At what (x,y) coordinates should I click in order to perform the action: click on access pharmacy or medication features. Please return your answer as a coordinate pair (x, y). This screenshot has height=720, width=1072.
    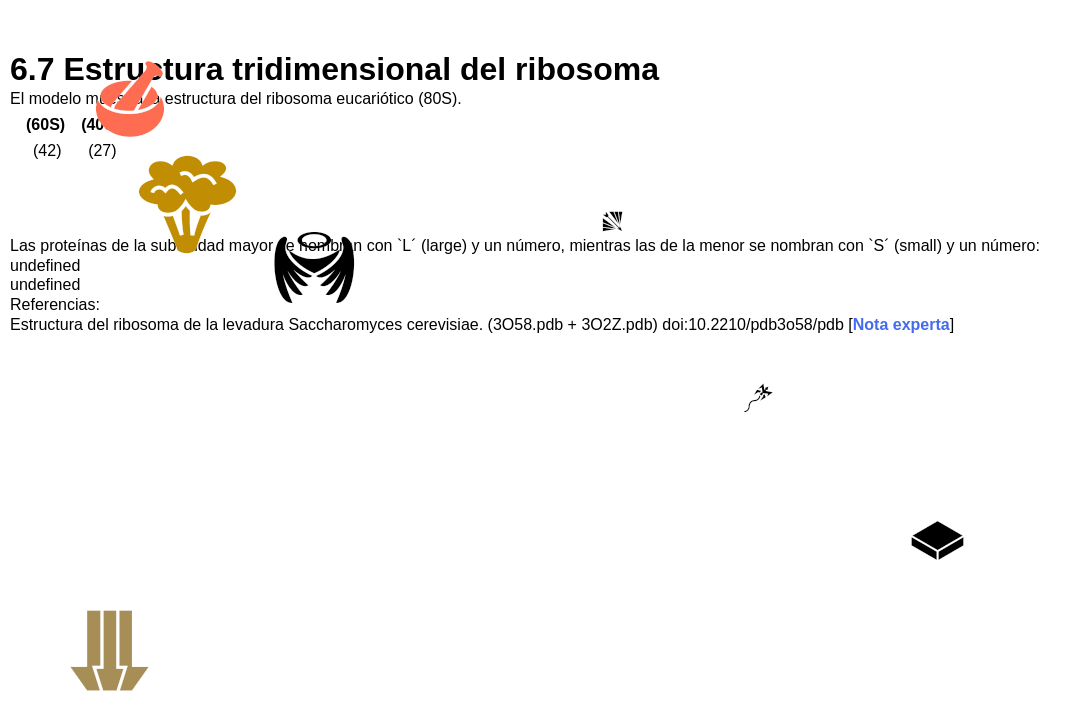
    Looking at the image, I should click on (130, 99).